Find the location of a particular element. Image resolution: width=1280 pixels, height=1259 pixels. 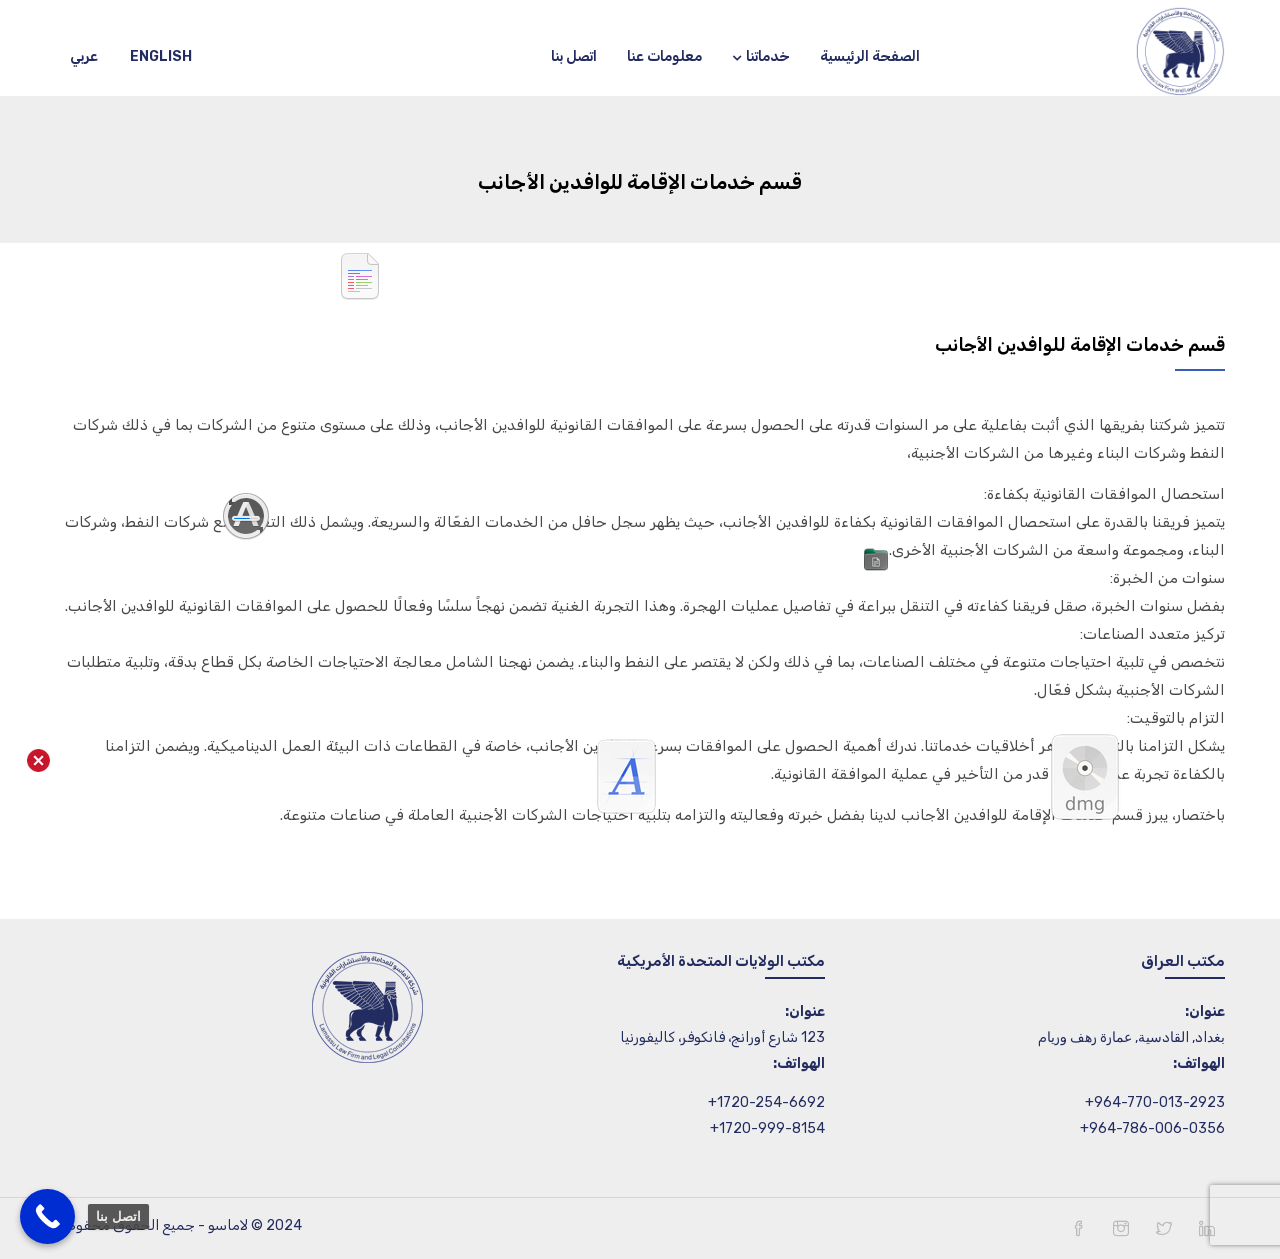

open a font file is located at coordinates (626, 776).